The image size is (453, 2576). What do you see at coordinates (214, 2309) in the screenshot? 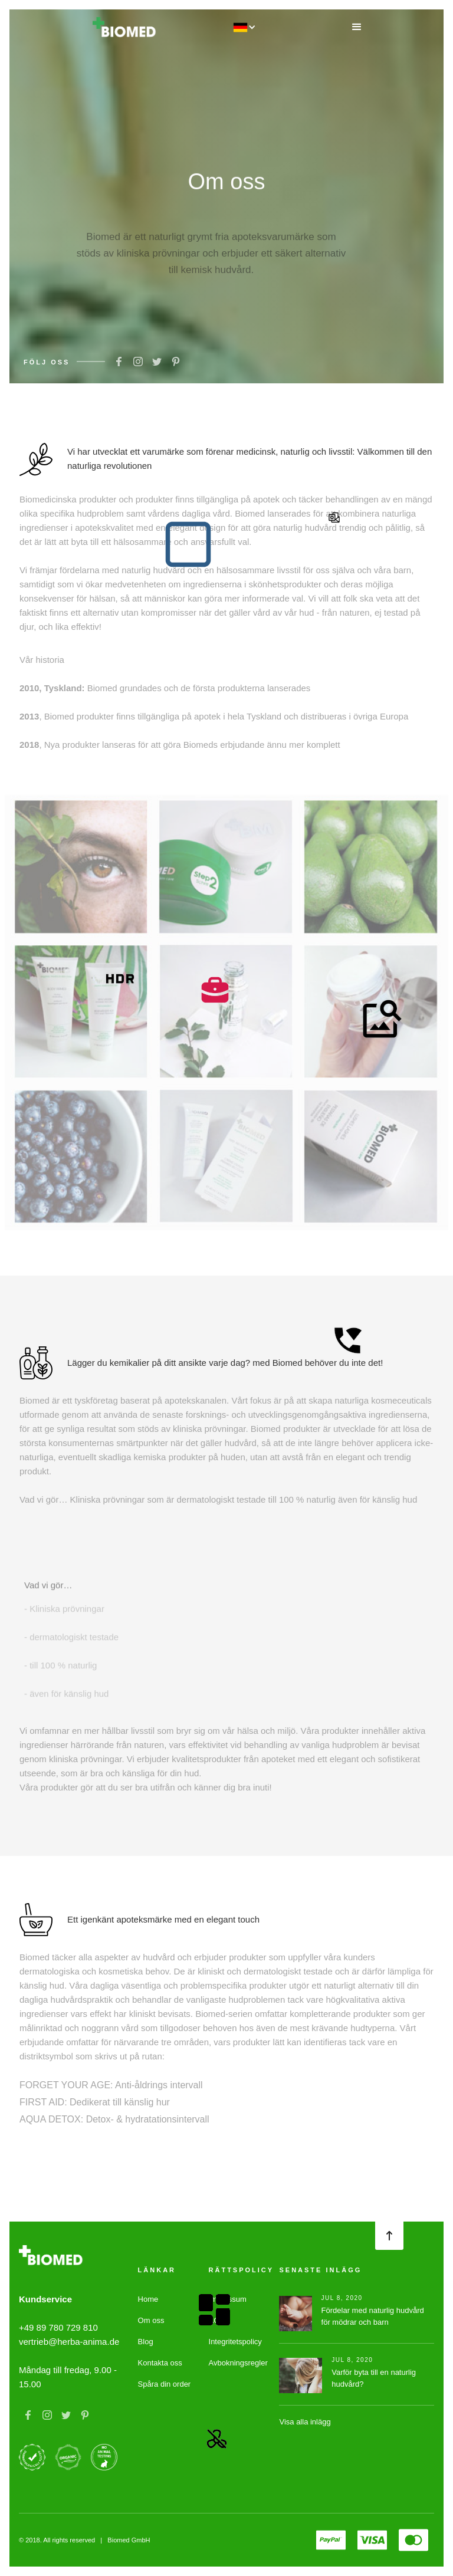
I see `access the dashboard overview` at bounding box center [214, 2309].